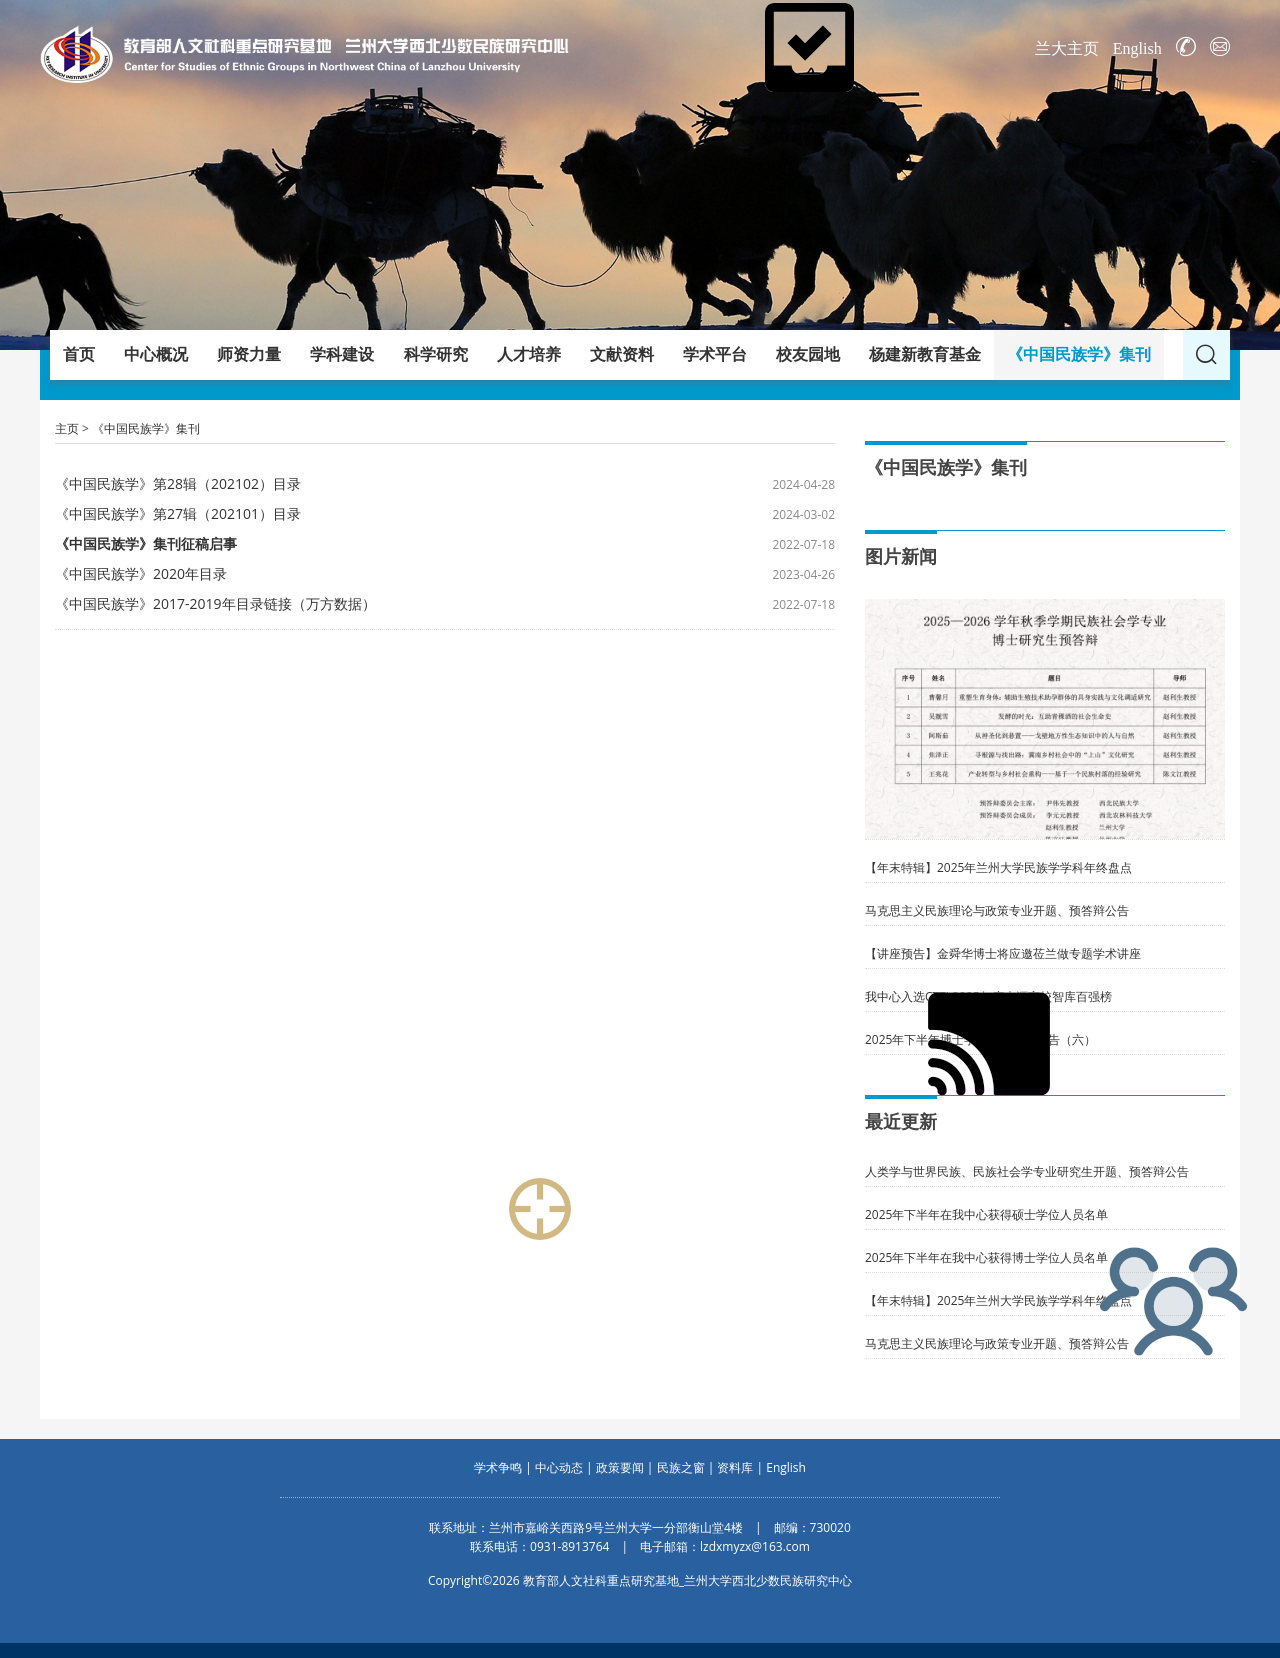  Describe the element at coordinates (989, 1044) in the screenshot. I see `cast your screen to another device` at that location.